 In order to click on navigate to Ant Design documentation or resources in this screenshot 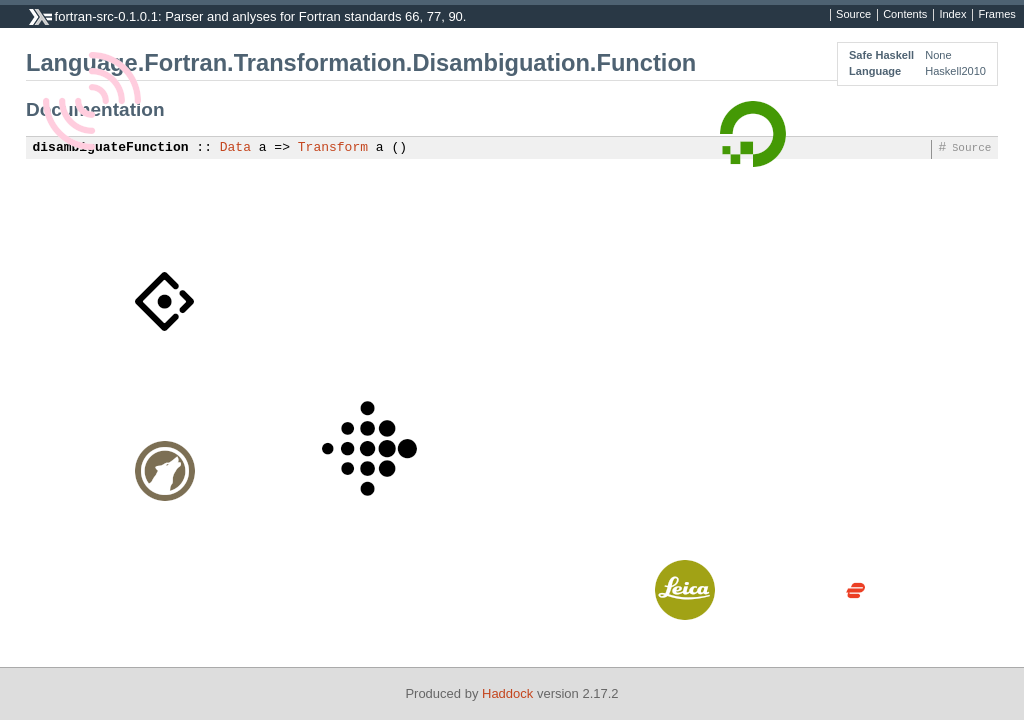, I will do `click(164, 301)`.